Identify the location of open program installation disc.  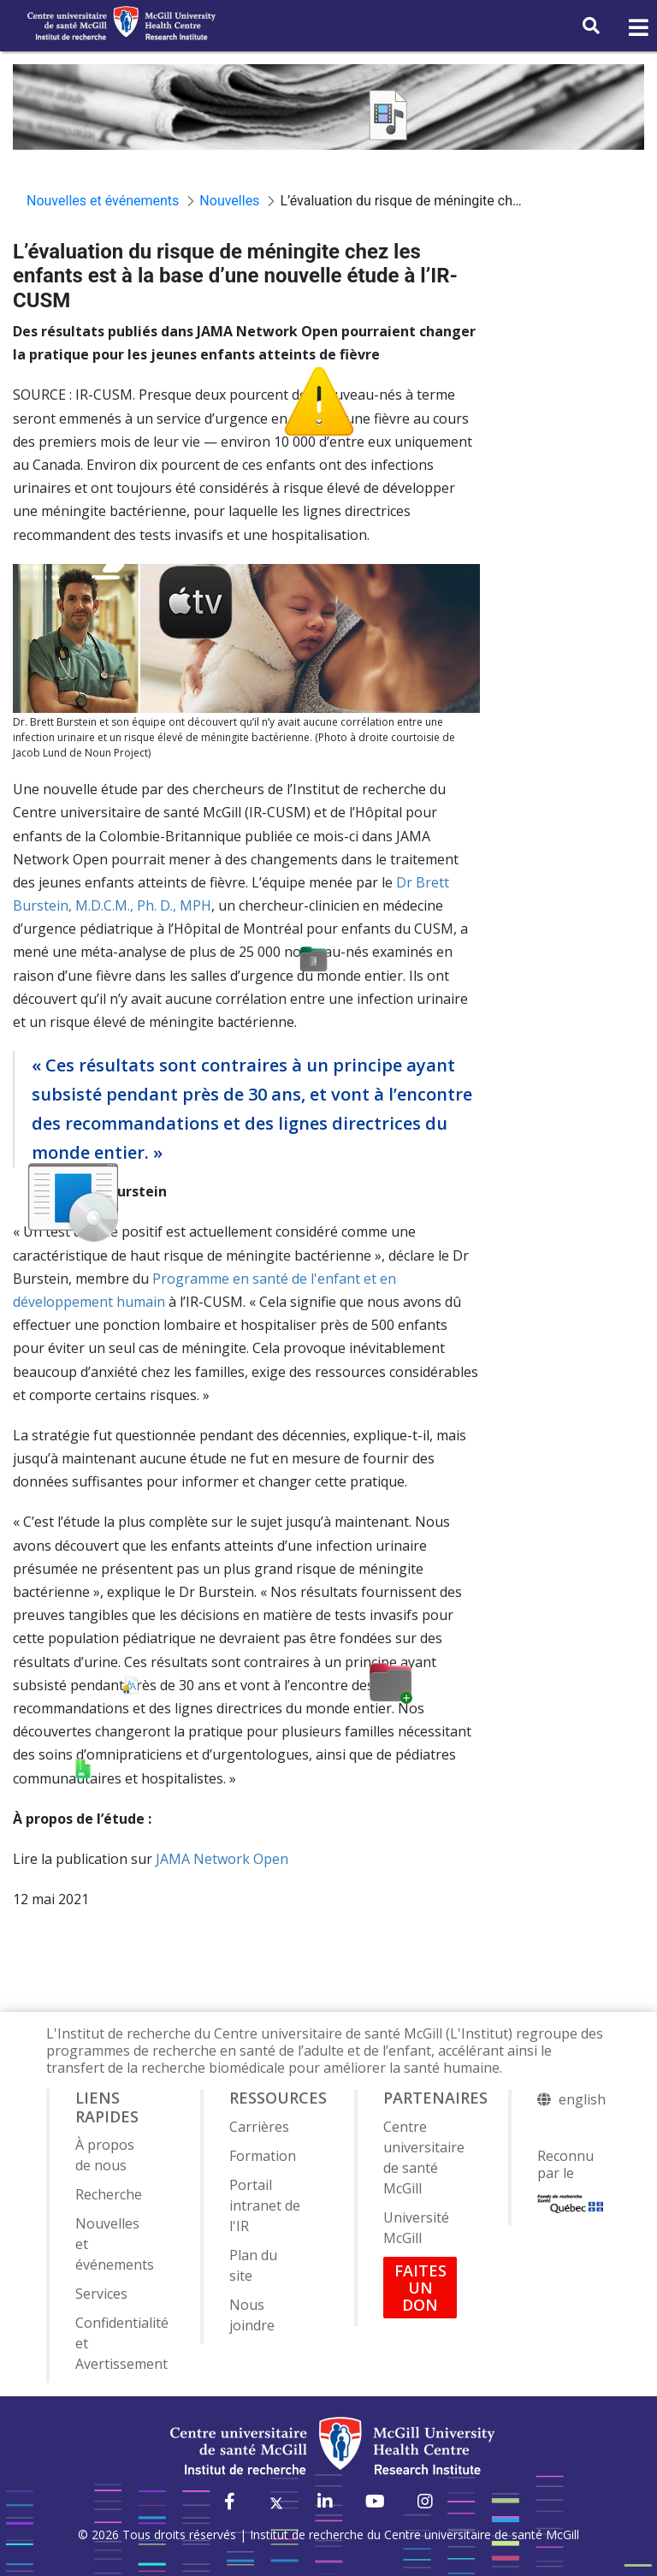
(73, 1196).